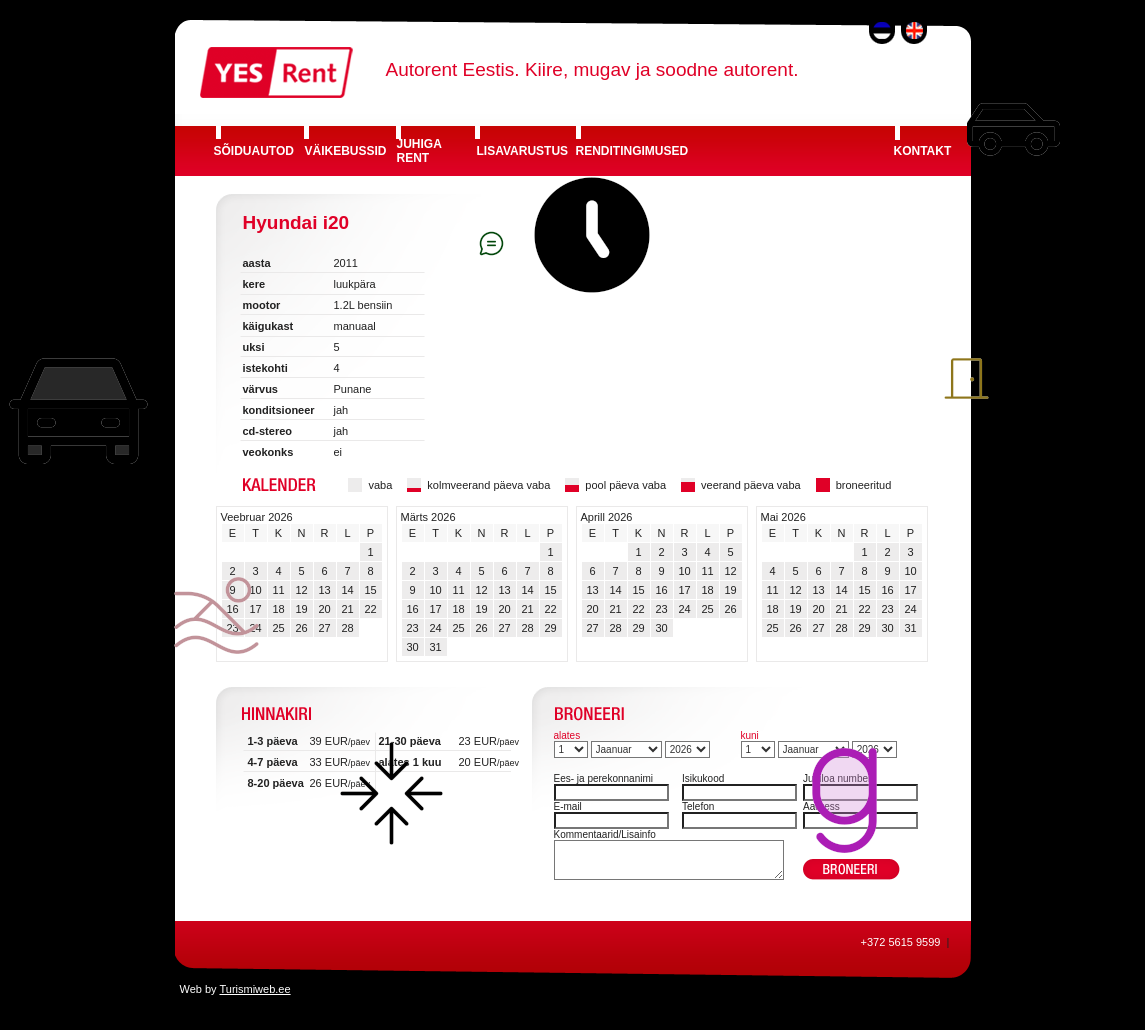 This screenshot has height=1030, width=1145. Describe the element at coordinates (966, 378) in the screenshot. I see `exit or log out of the application` at that location.